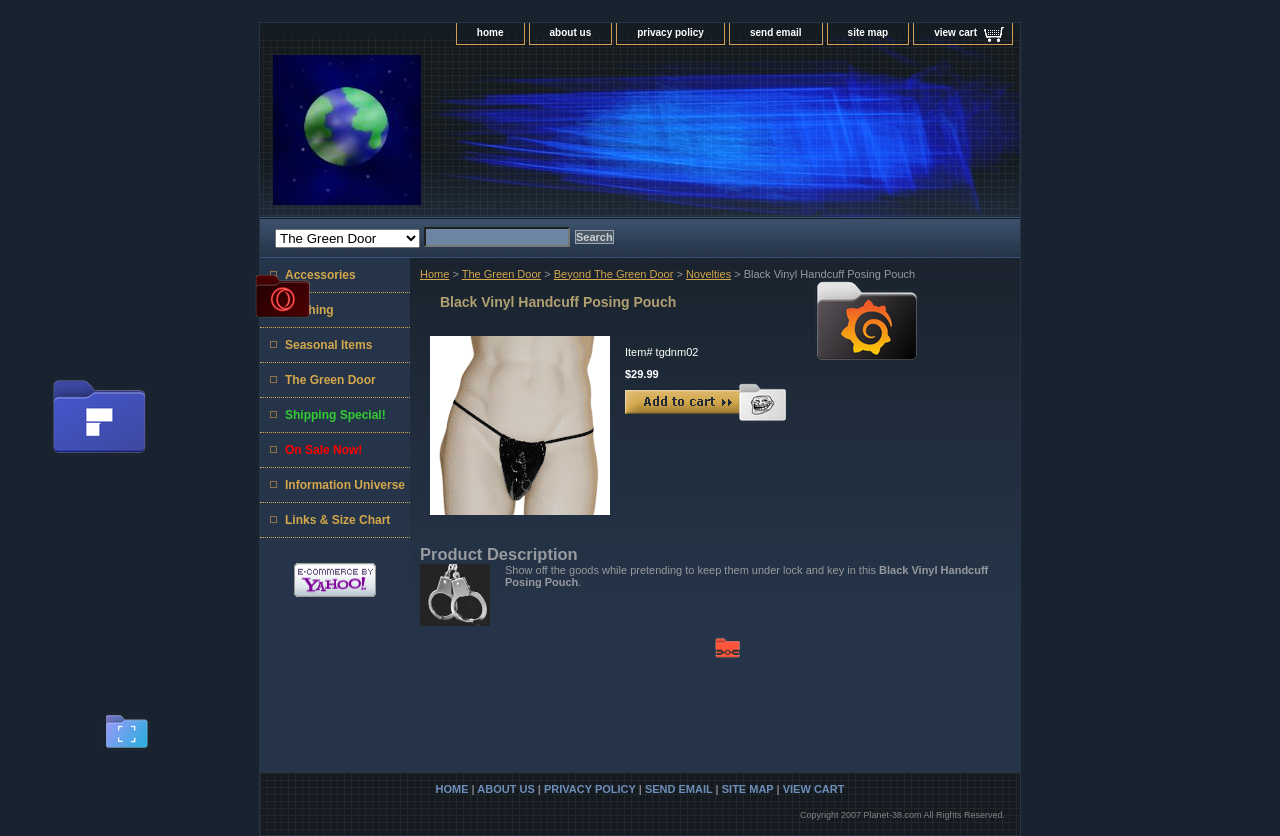 This screenshot has height=836, width=1280. I want to click on open wondershare pdfelement documents folder, so click(99, 419).